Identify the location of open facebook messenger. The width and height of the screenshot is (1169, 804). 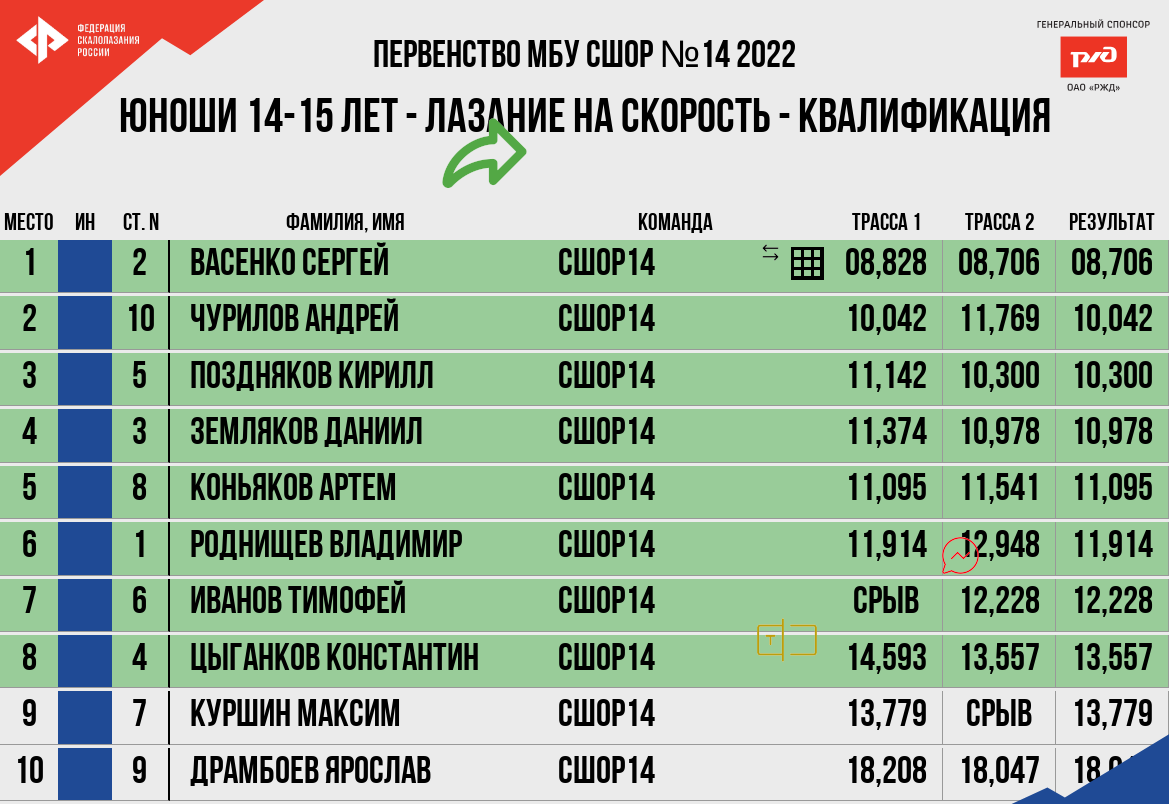
(960, 555).